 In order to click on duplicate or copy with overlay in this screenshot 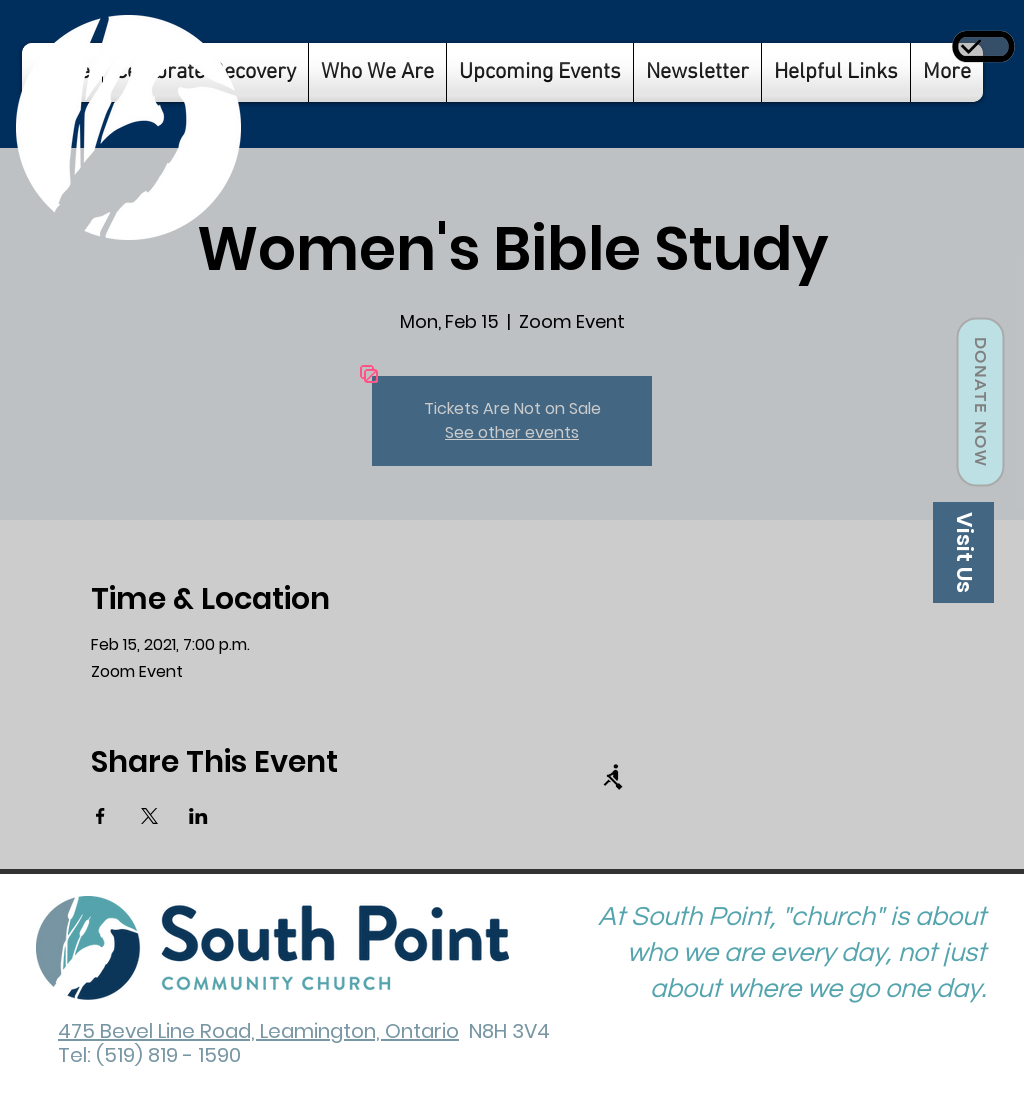, I will do `click(369, 374)`.